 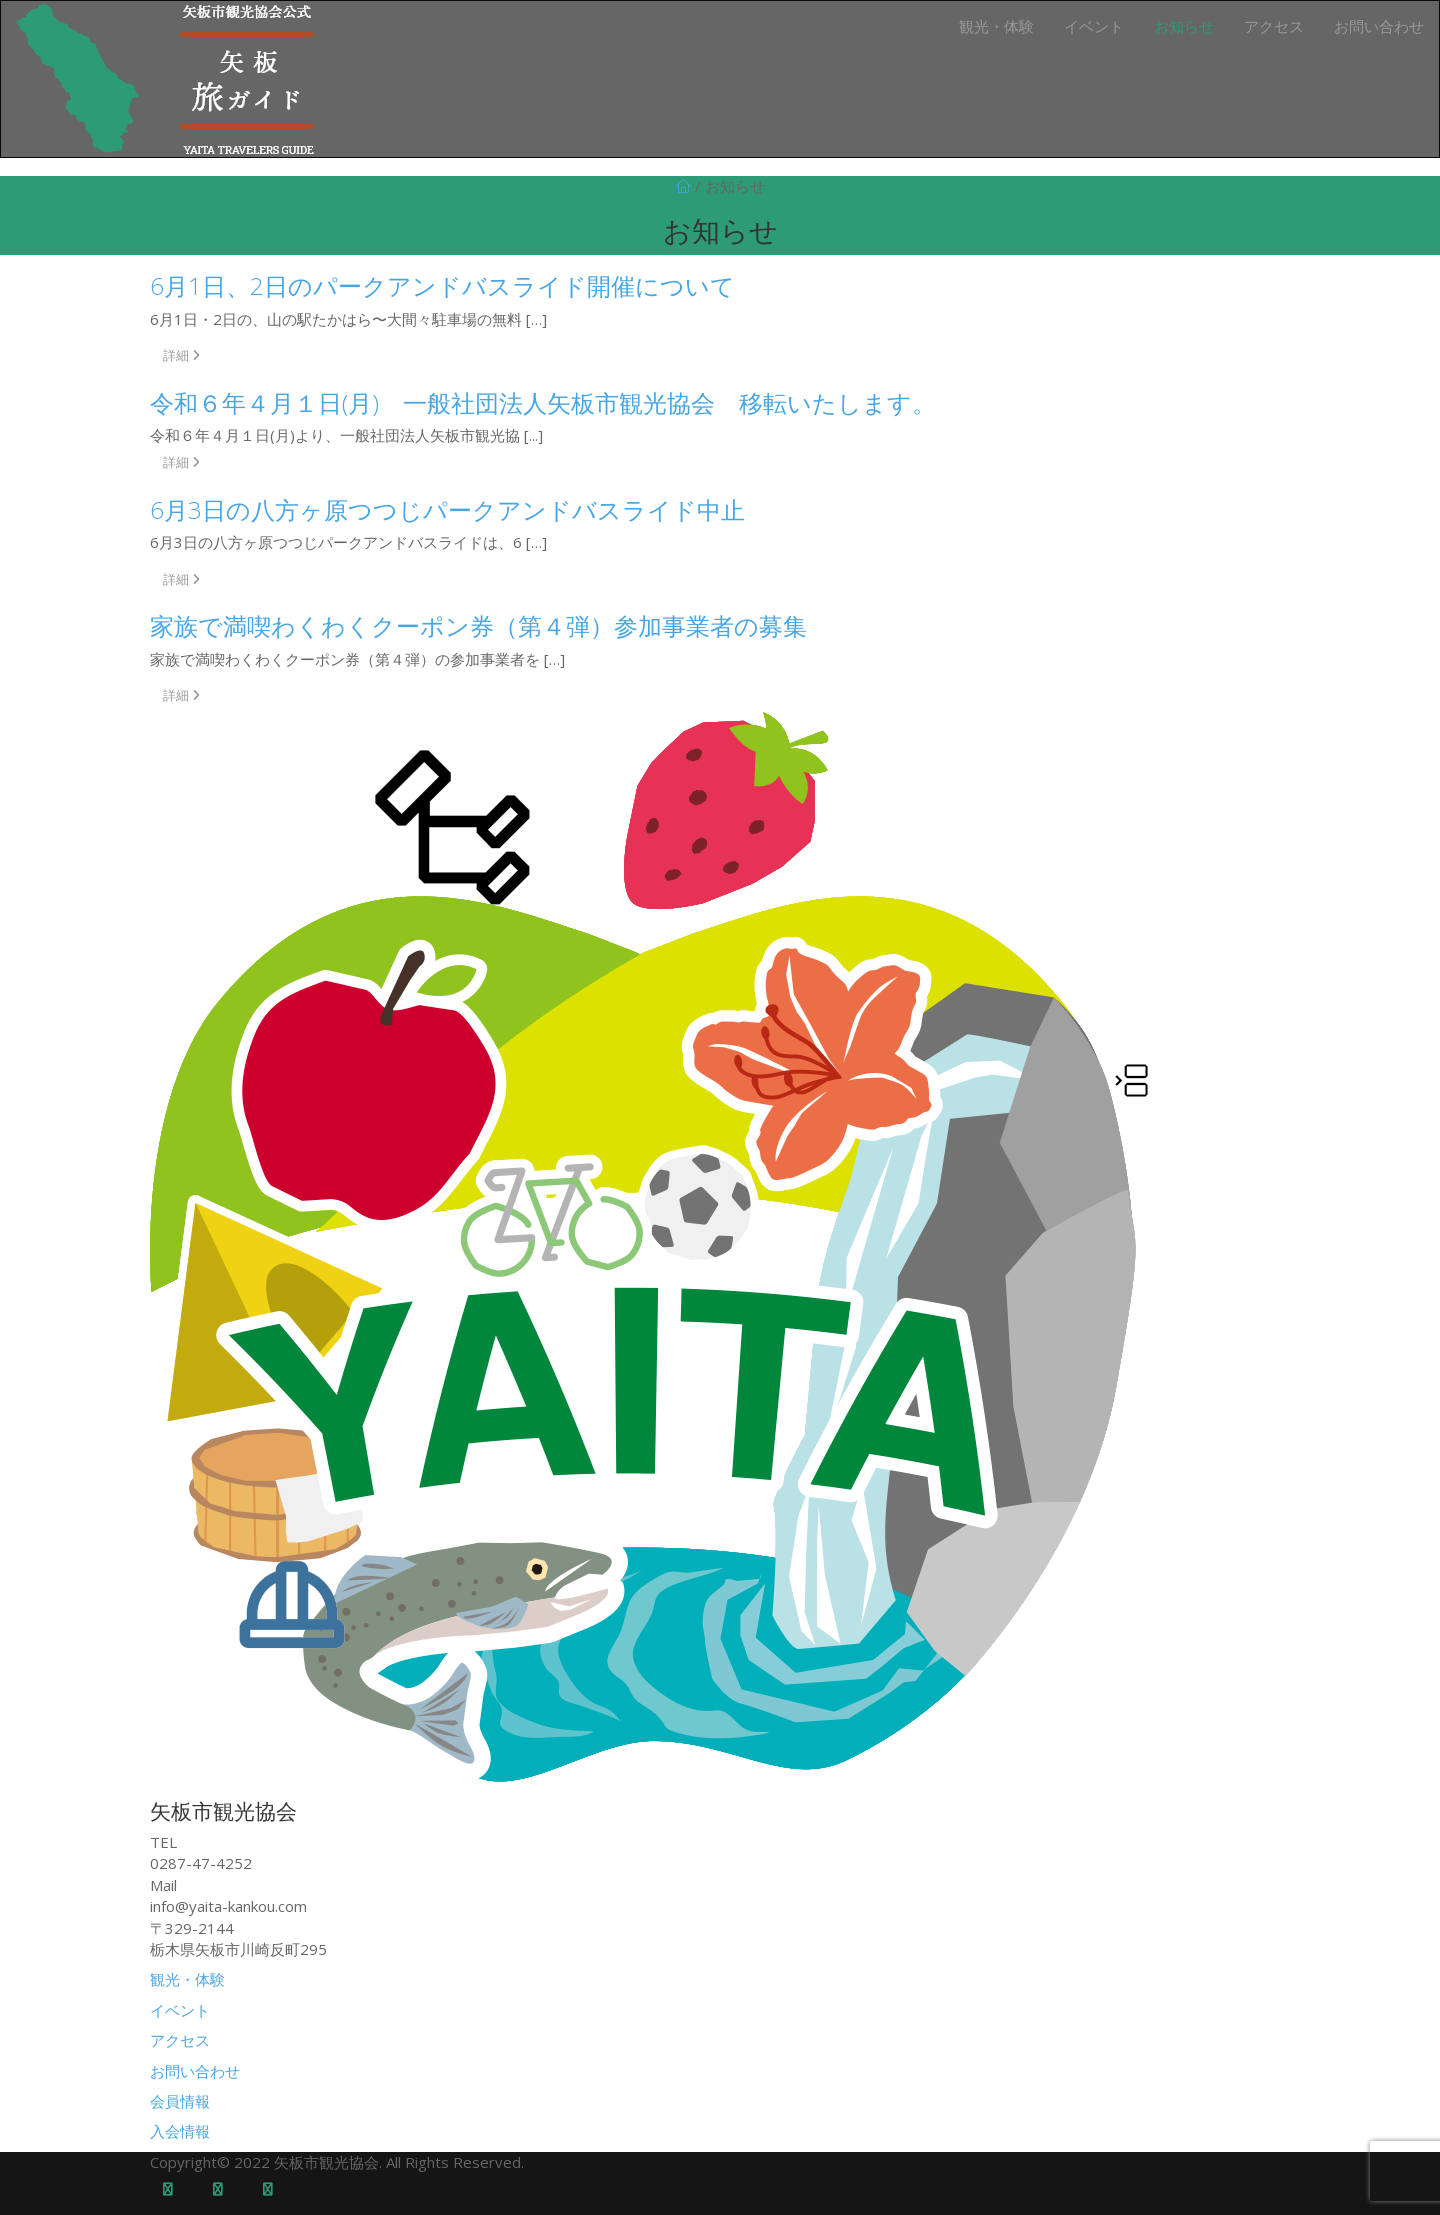 I want to click on insert a new item between existing elements, so click(x=1131, y=1080).